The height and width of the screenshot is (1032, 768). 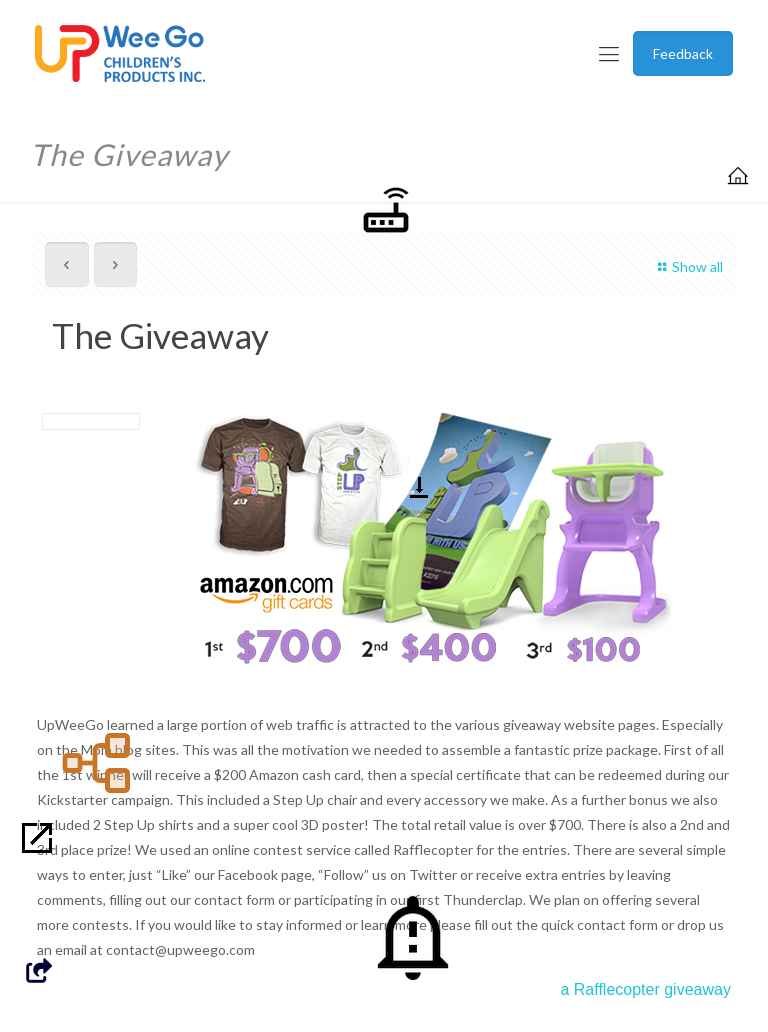 I want to click on access router or network settings, so click(x=386, y=210).